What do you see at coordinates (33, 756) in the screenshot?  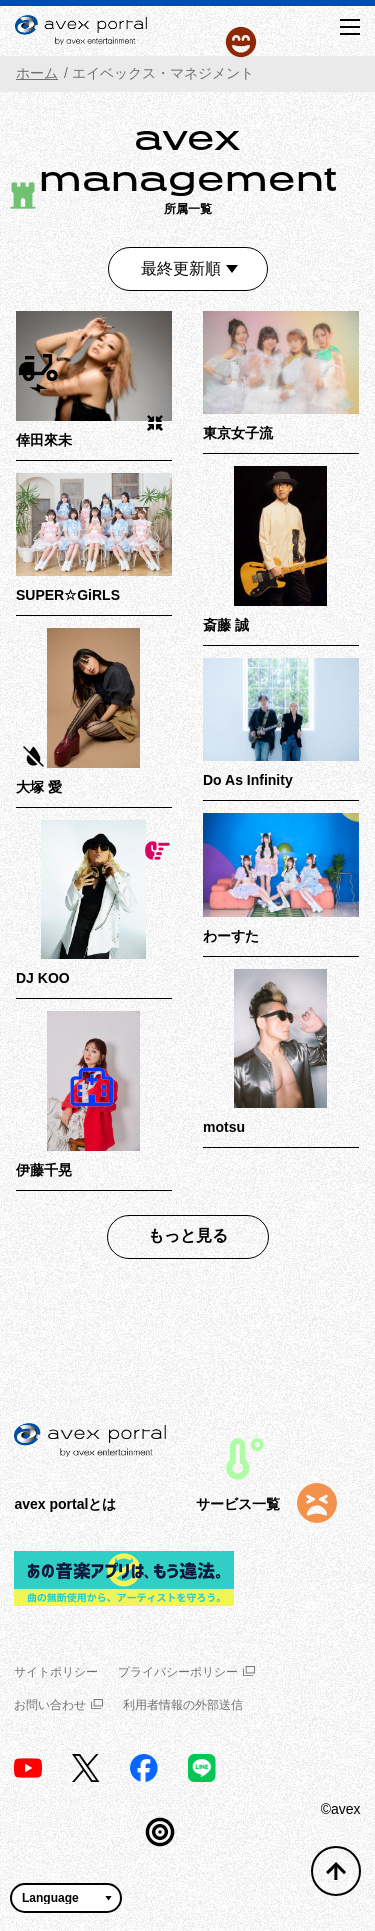 I see `disable water or liquid detection` at bounding box center [33, 756].